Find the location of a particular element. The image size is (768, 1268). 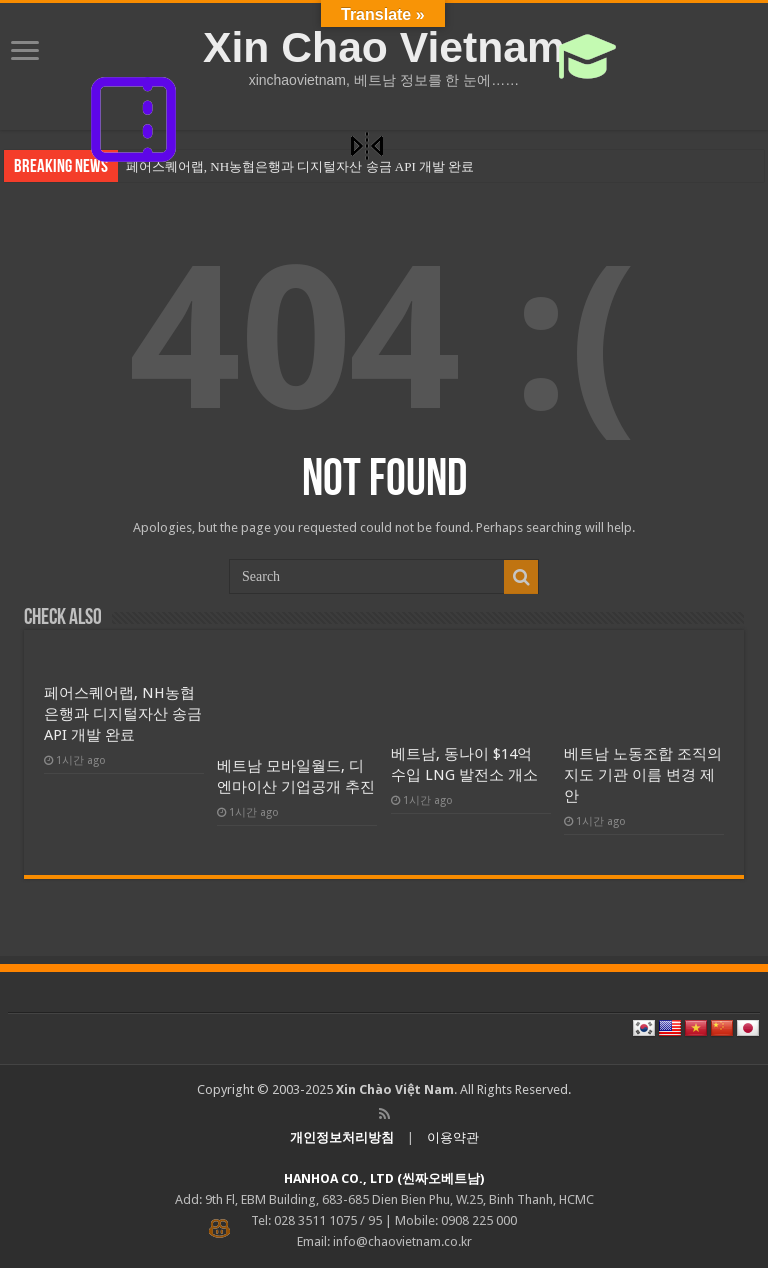

access education or learning resources is located at coordinates (587, 56).